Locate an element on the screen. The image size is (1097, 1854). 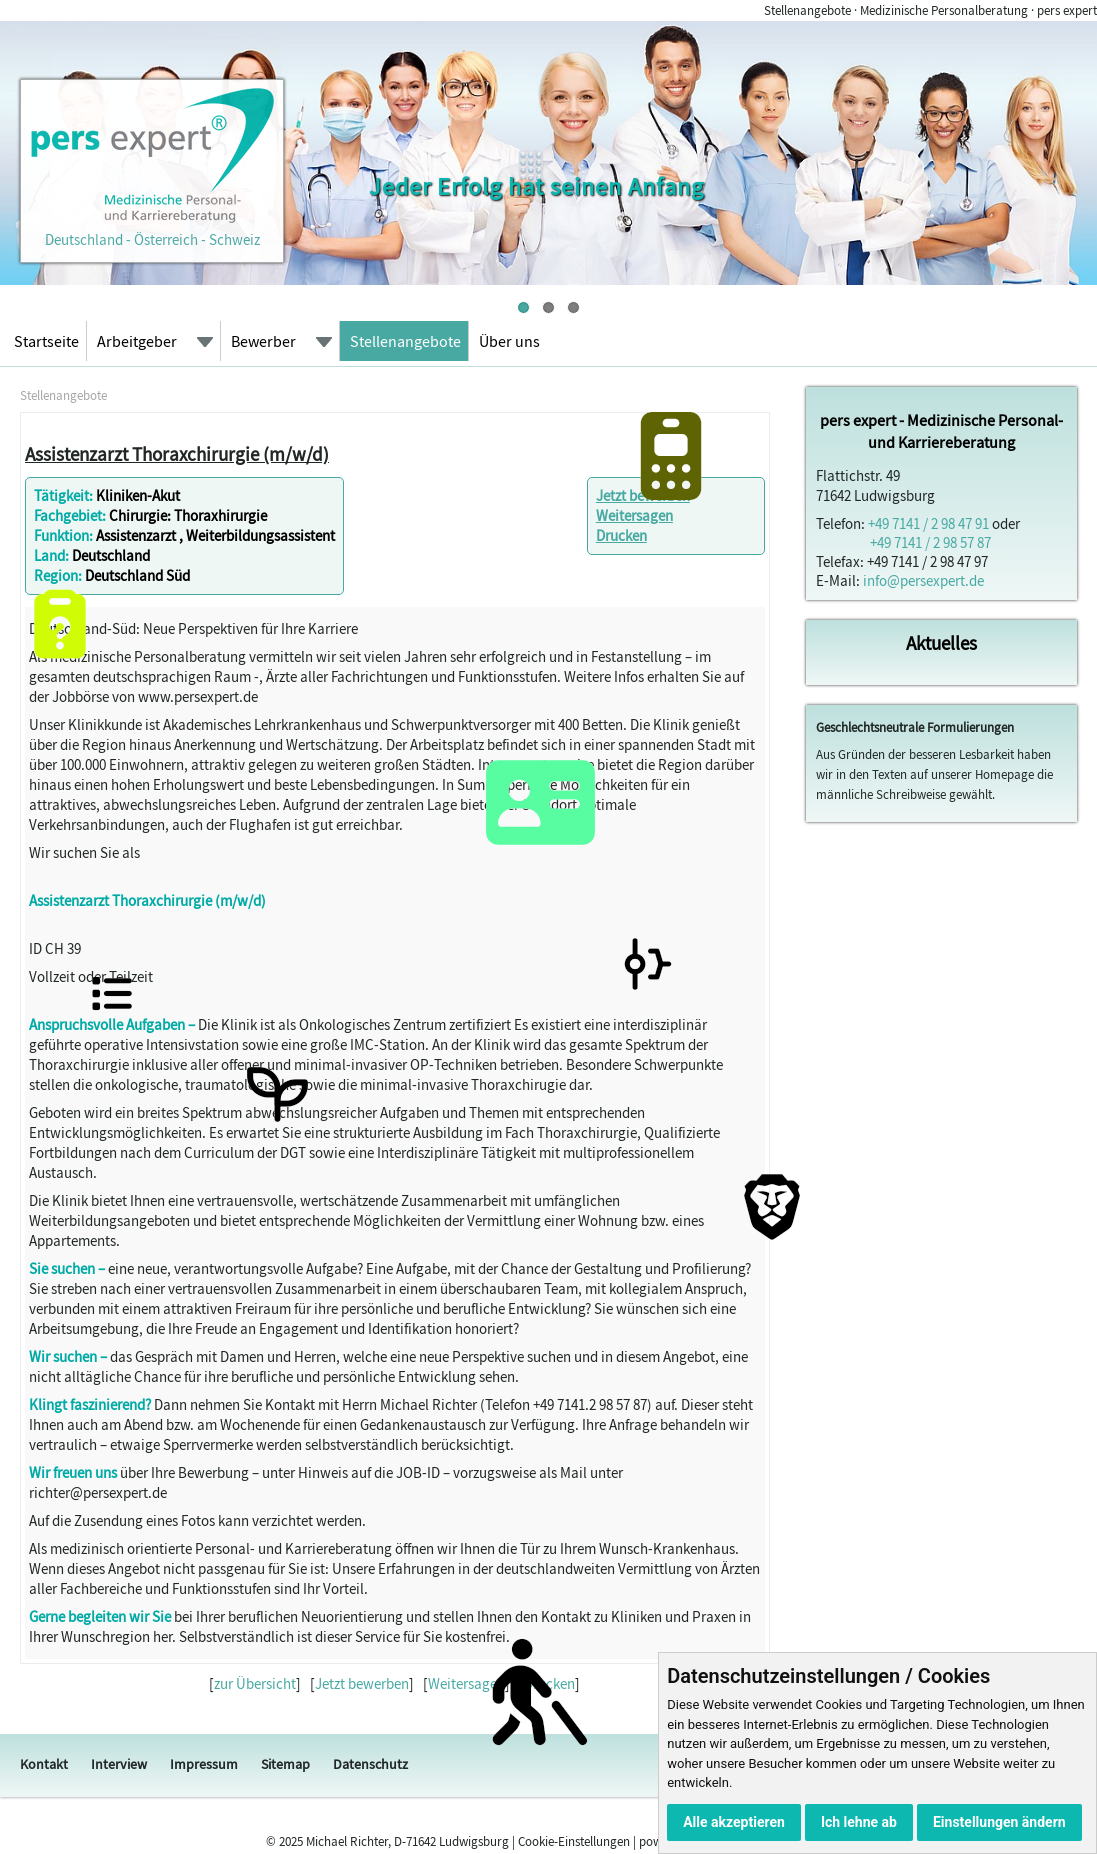
view contact card details is located at coordinates (540, 802).